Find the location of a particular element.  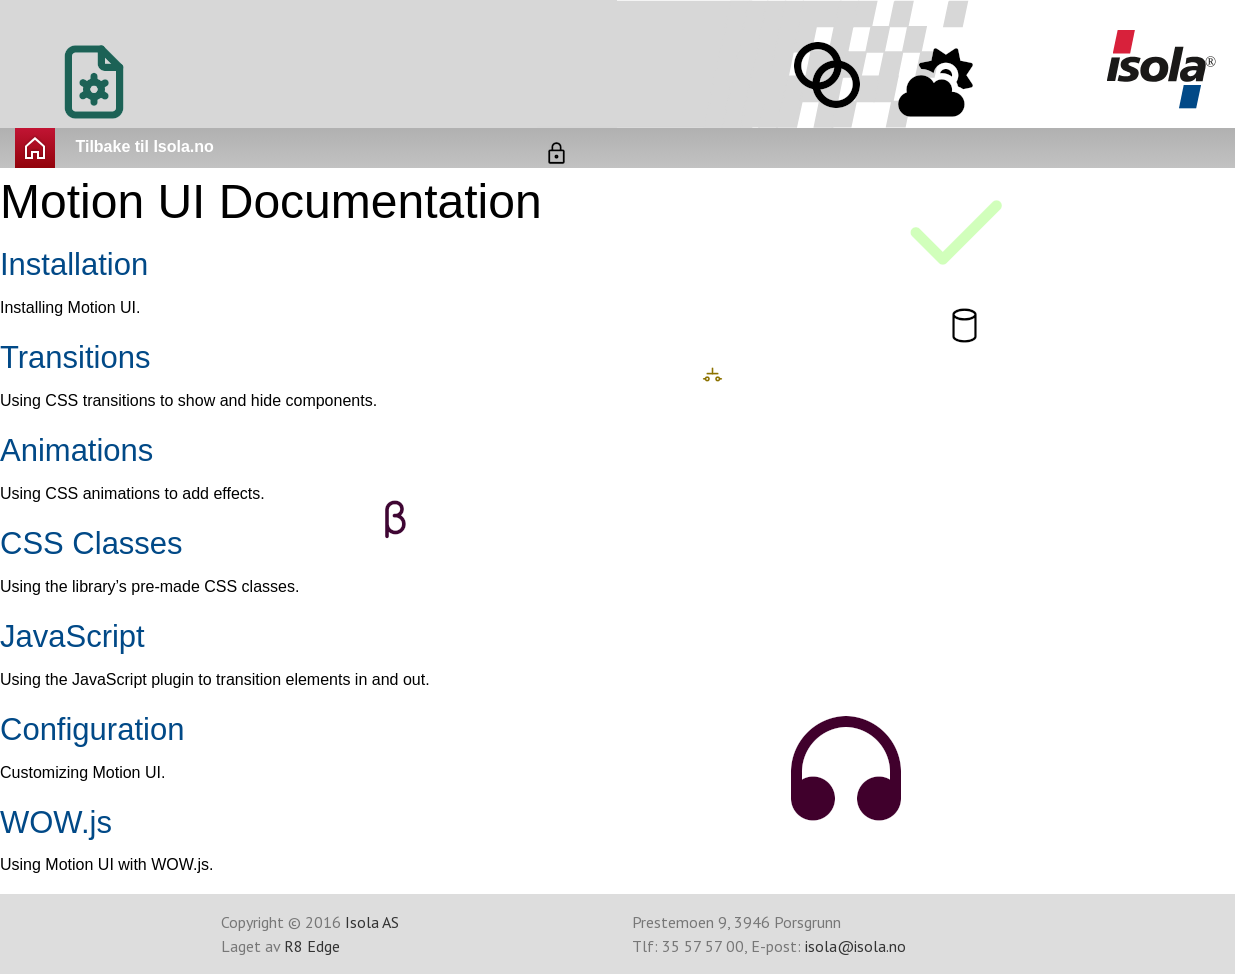

indicates a feature in beta testing phase is located at coordinates (394, 517).